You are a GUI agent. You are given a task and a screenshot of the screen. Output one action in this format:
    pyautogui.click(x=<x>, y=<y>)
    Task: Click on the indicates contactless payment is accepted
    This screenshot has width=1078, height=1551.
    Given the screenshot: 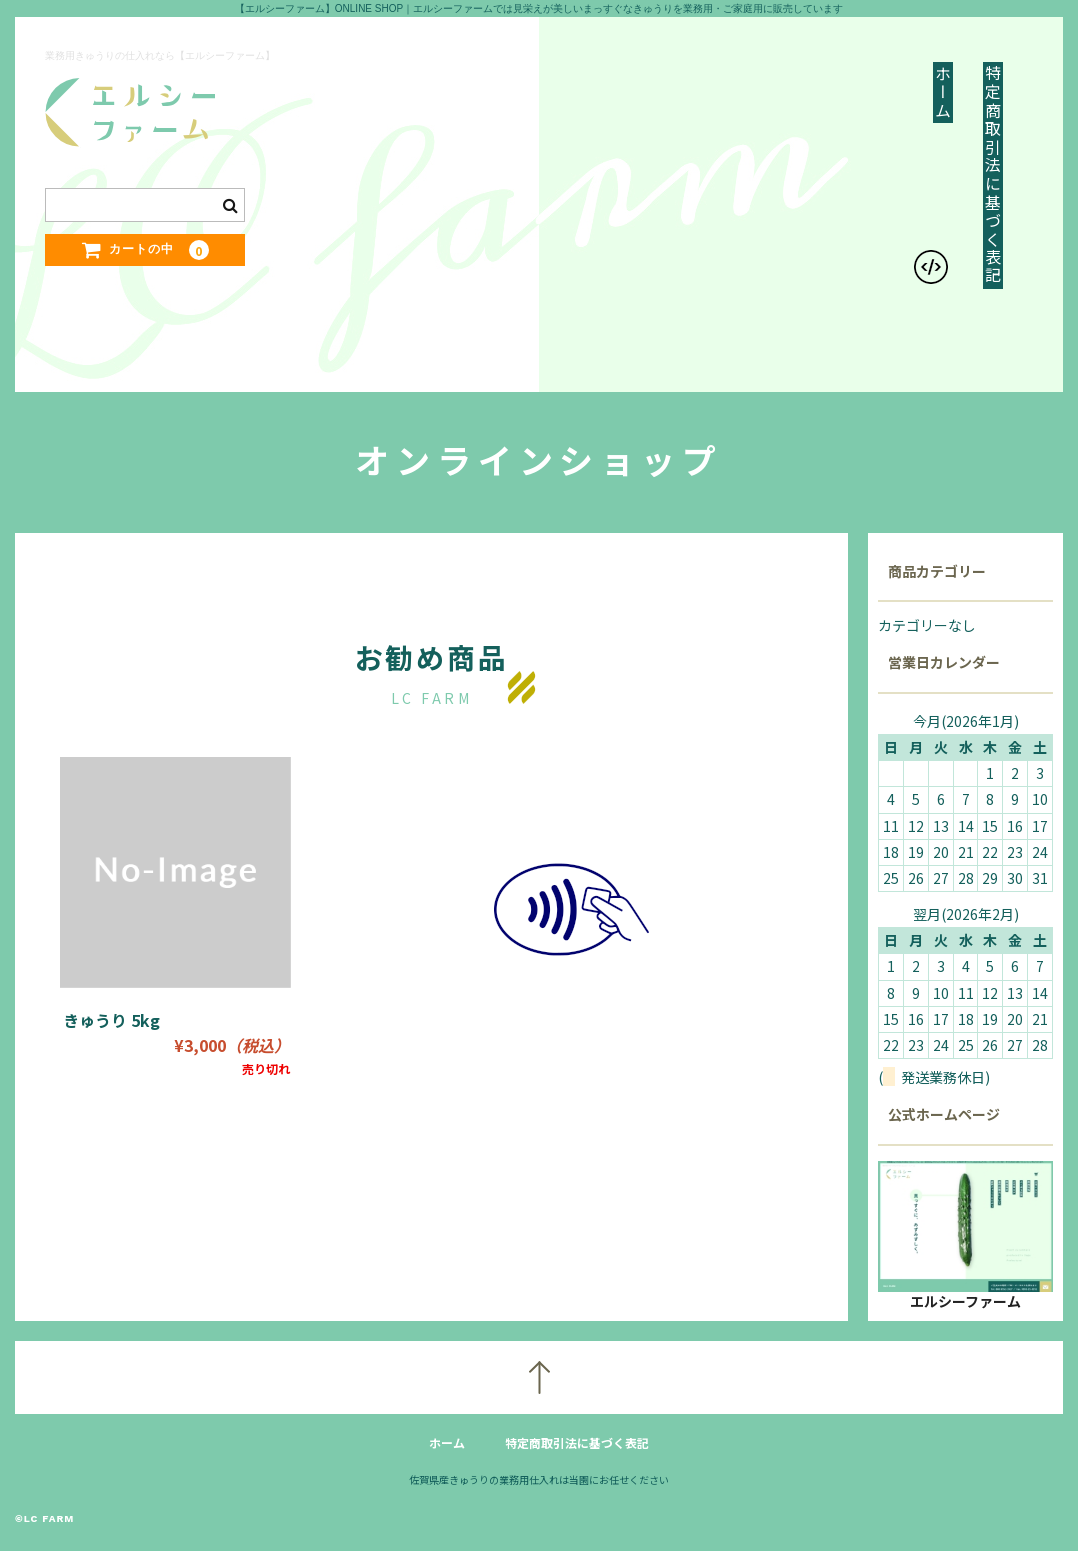 What is the action you would take?
    pyautogui.click(x=571, y=909)
    